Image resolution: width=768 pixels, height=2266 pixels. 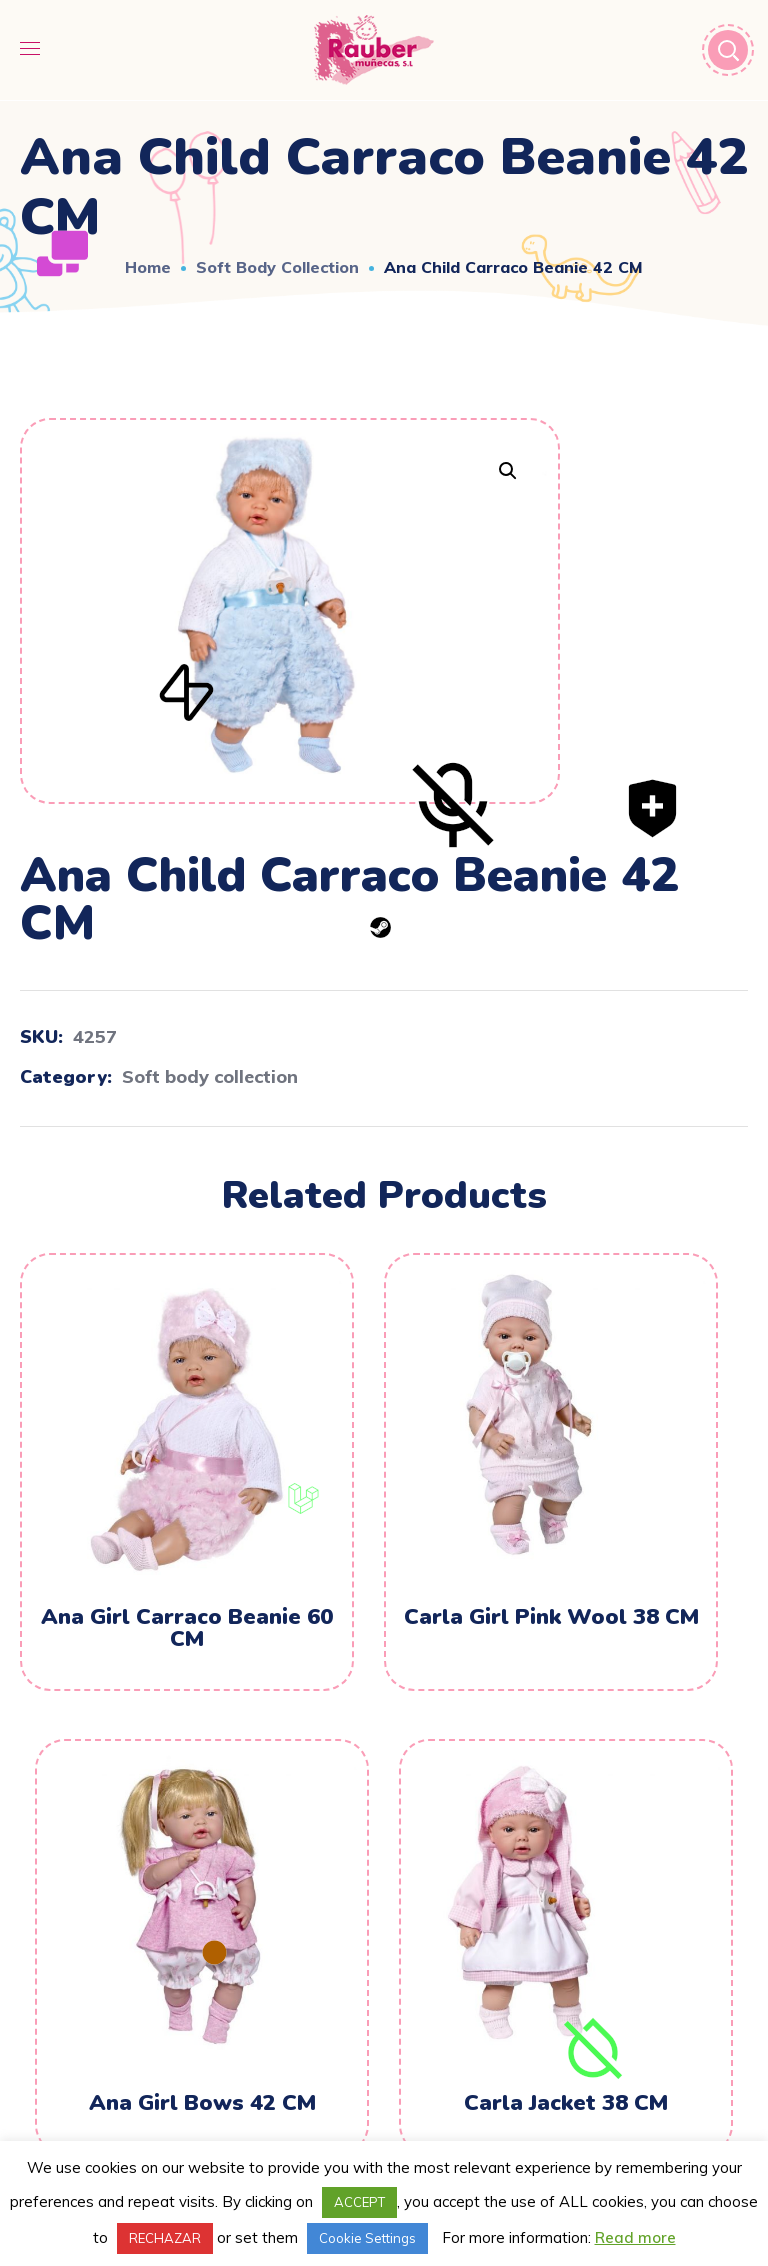 I want to click on open duplicati backup software, so click(x=62, y=253).